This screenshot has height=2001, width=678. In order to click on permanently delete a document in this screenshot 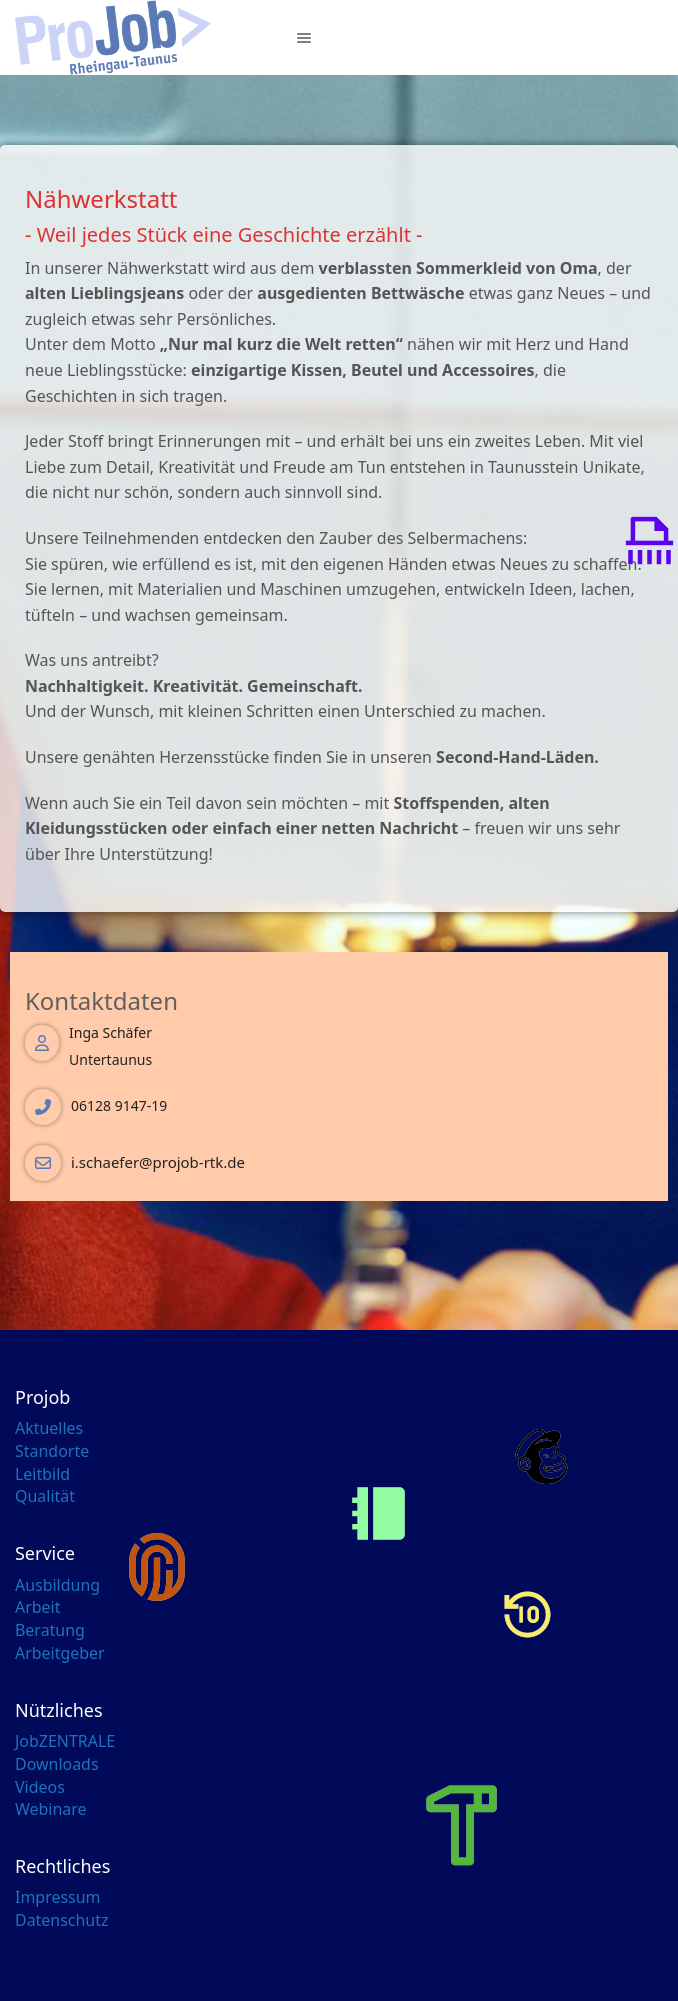, I will do `click(649, 540)`.